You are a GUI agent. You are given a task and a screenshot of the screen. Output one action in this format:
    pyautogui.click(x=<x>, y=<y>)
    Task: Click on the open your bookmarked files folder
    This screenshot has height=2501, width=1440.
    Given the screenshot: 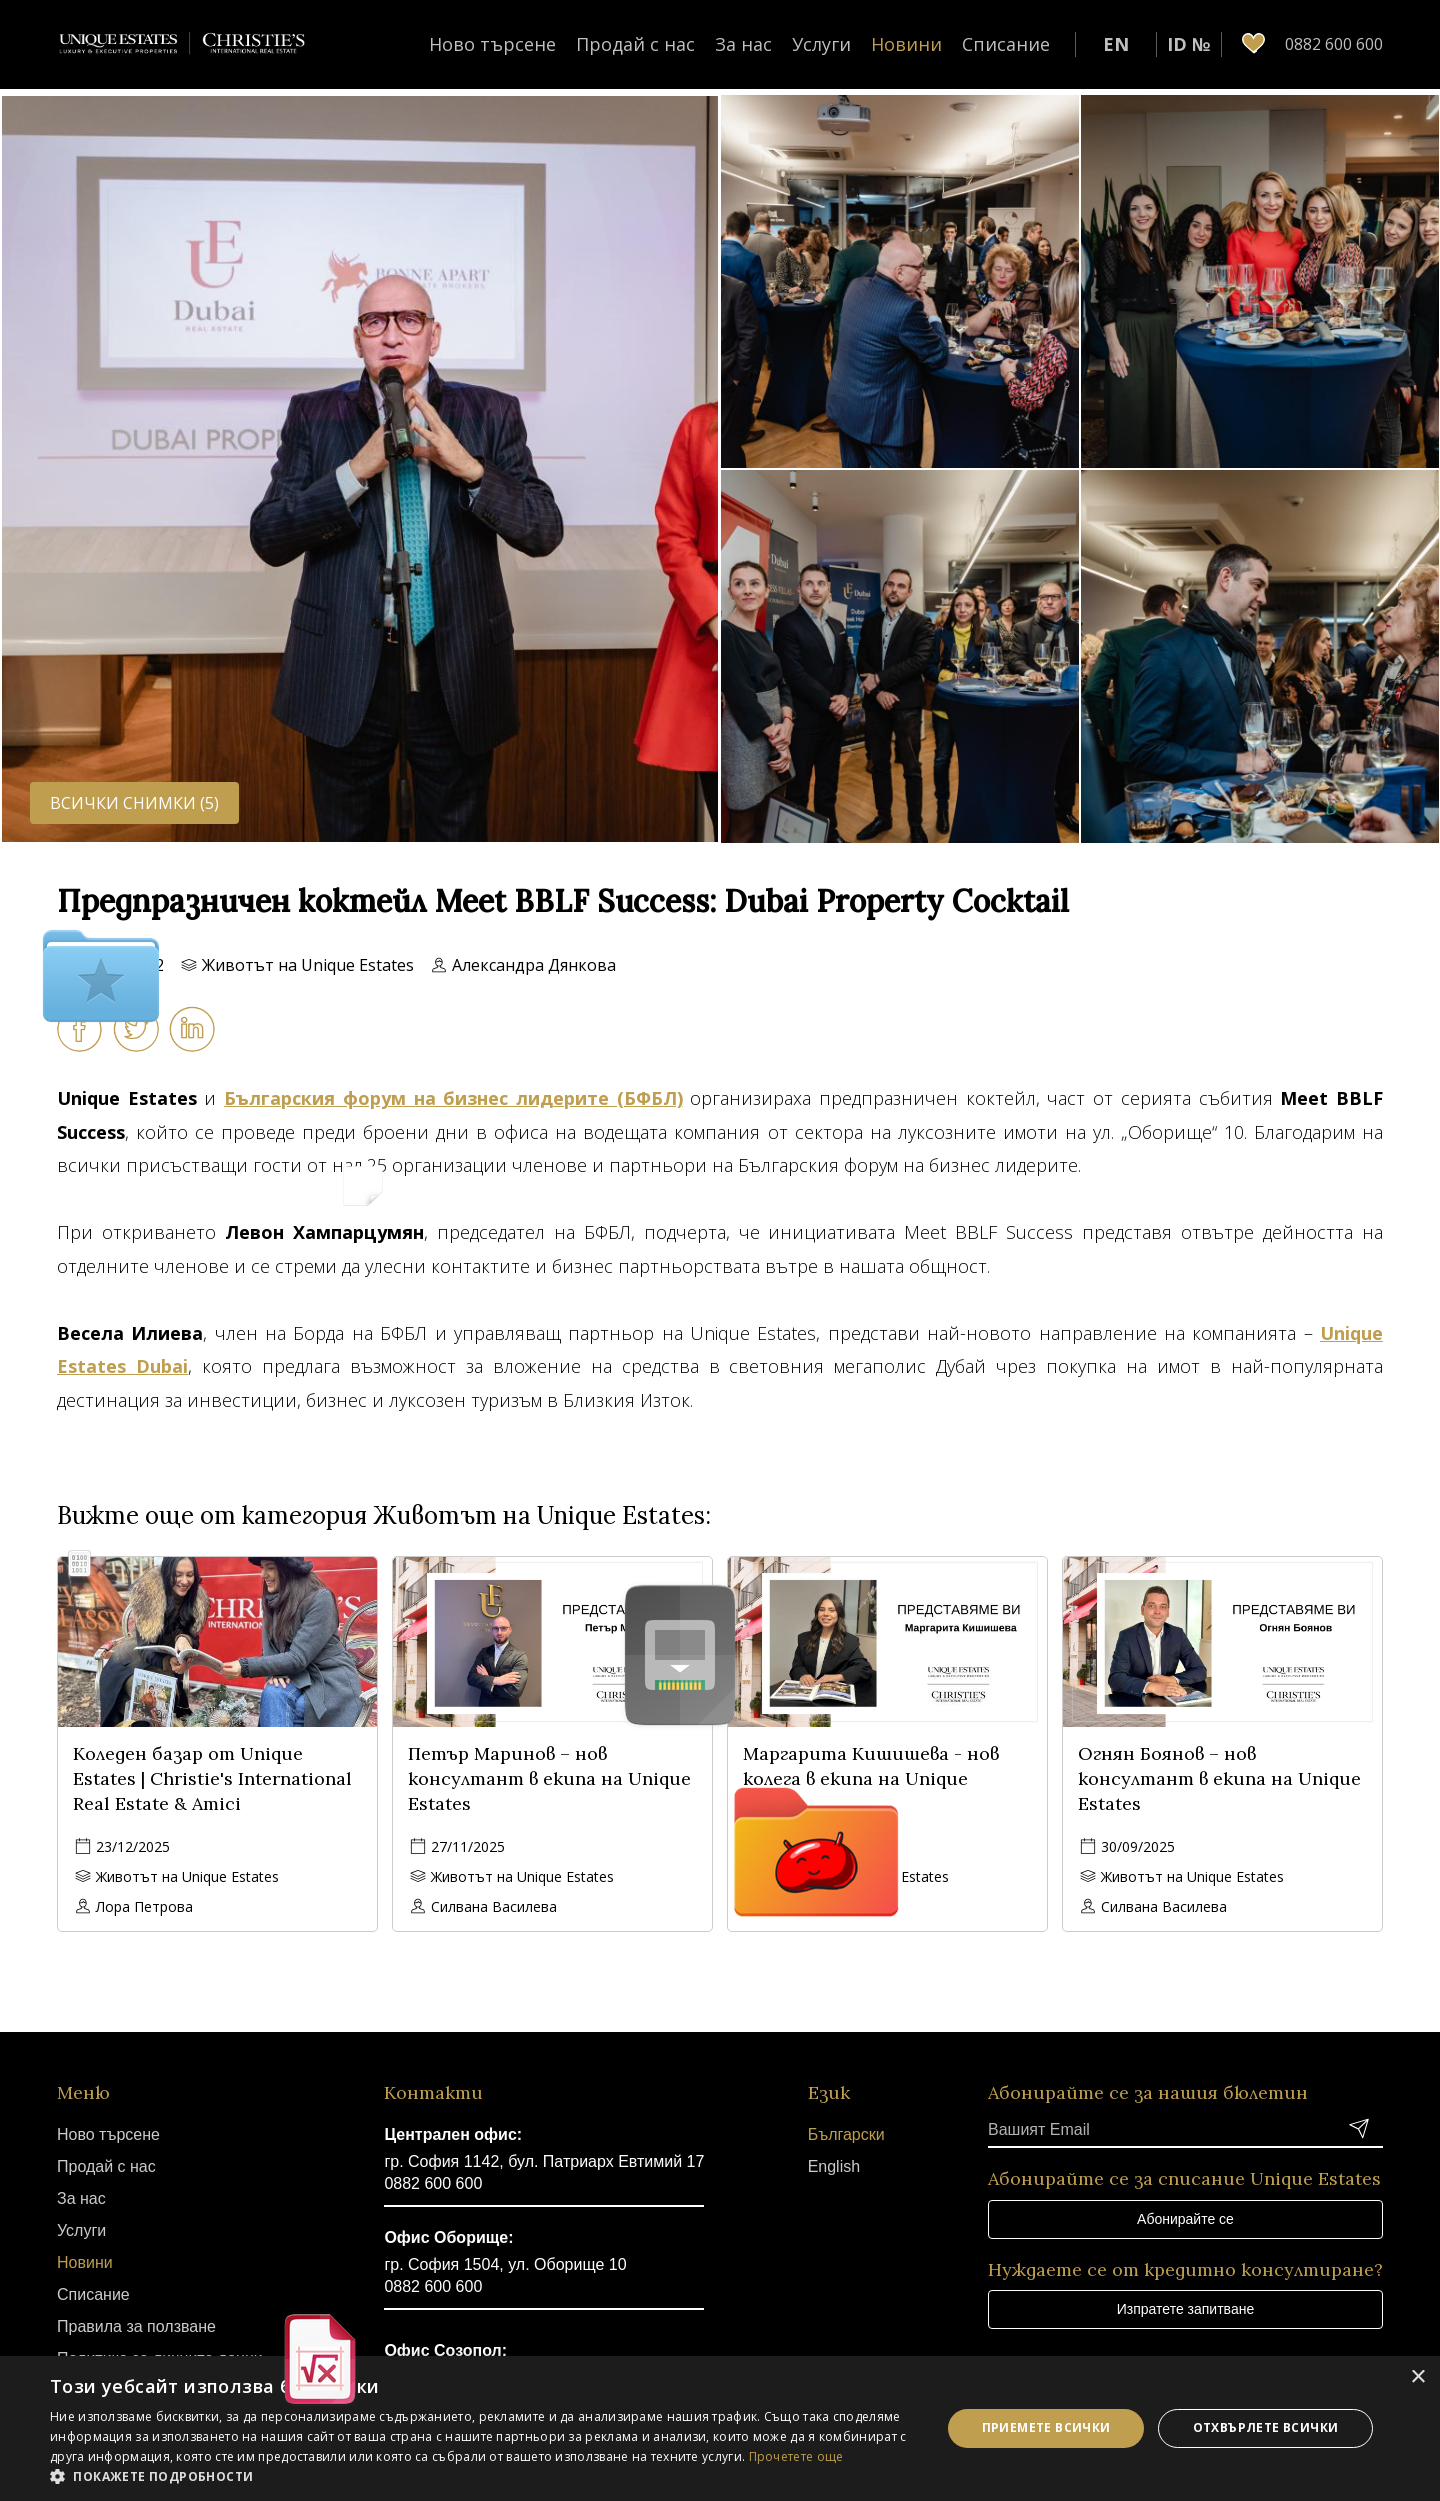 What is the action you would take?
    pyautogui.click(x=101, y=976)
    